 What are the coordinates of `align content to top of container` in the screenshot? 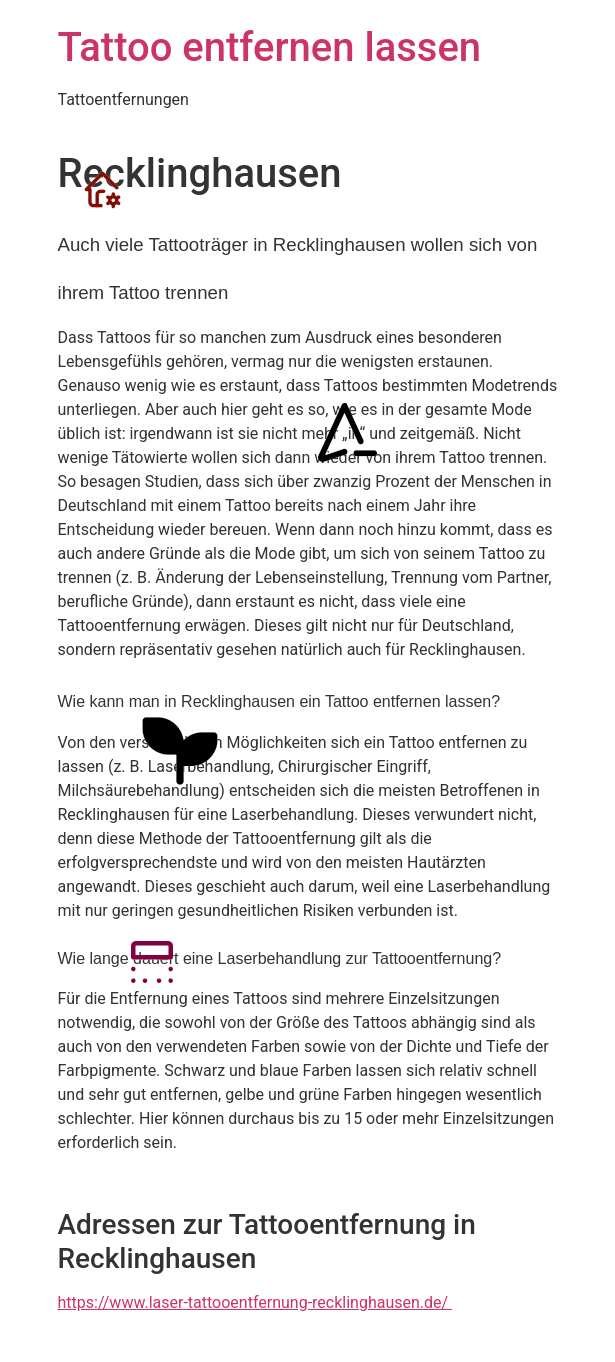 It's located at (152, 962).